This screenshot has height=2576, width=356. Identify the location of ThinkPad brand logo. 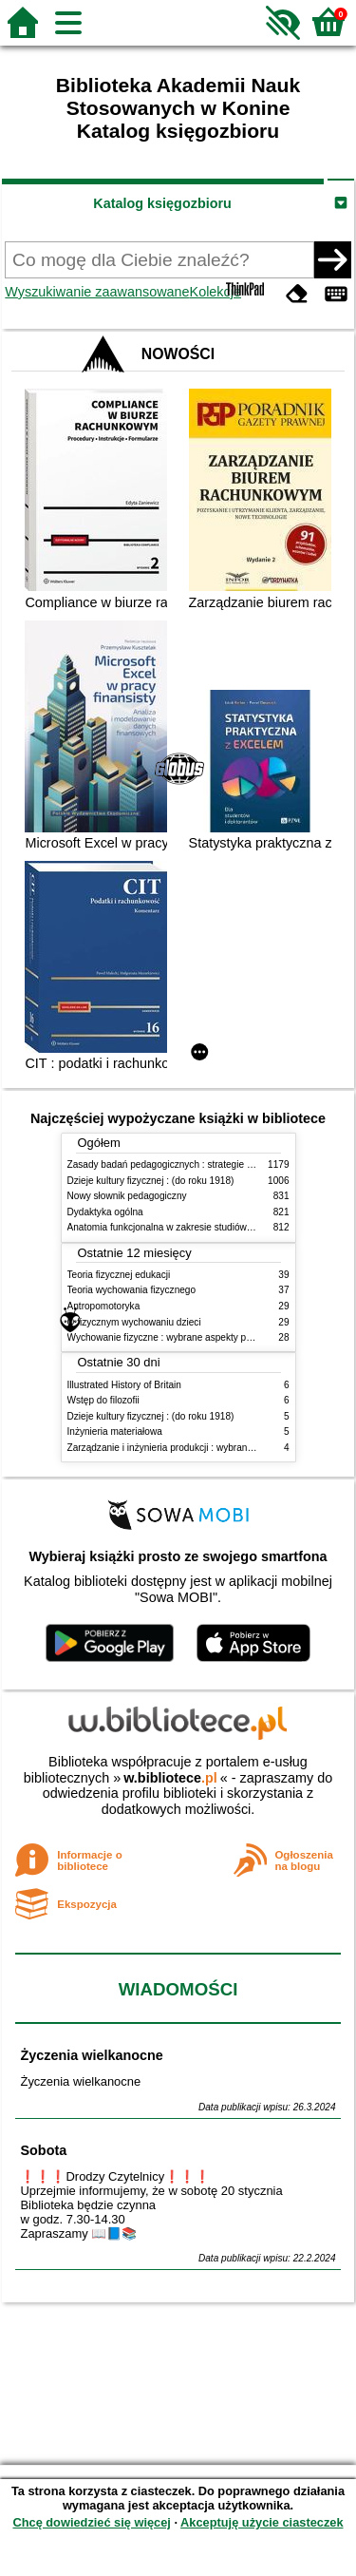
(245, 289).